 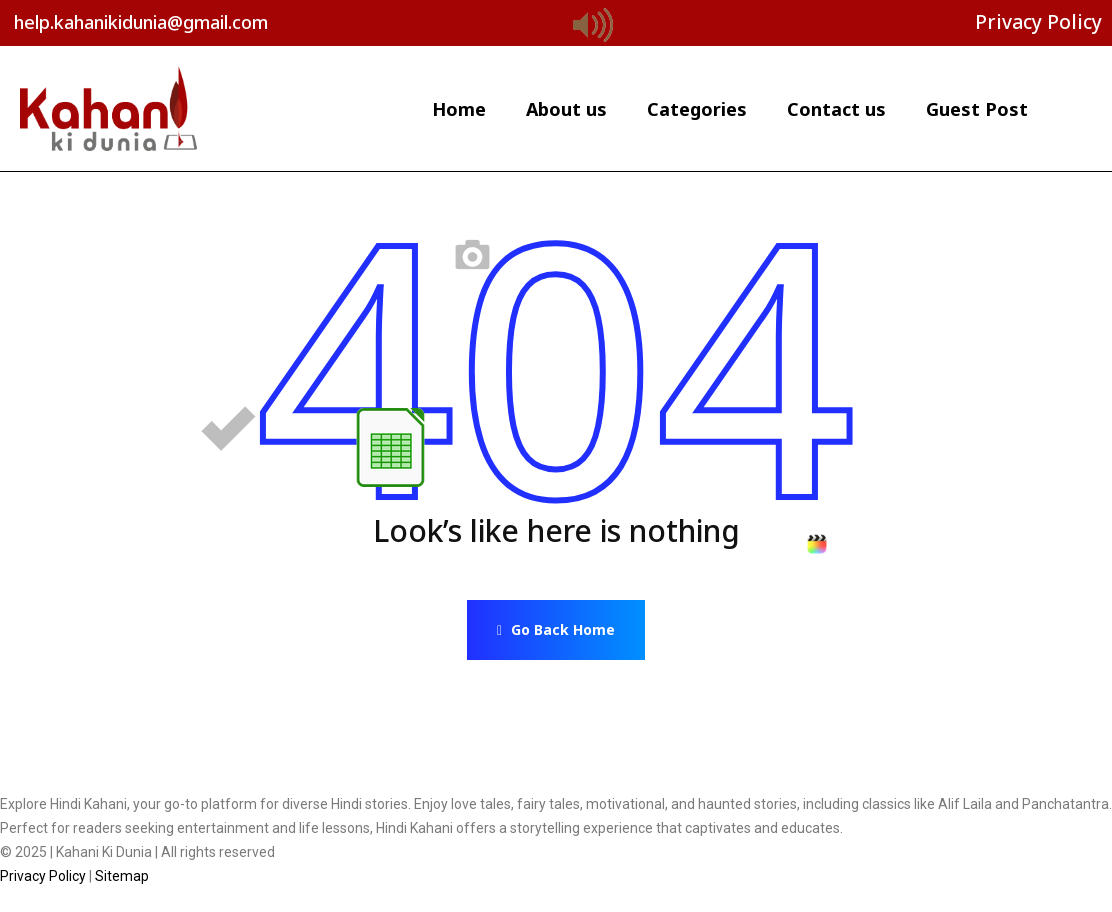 I want to click on confirm or apply changes, so click(x=226, y=426).